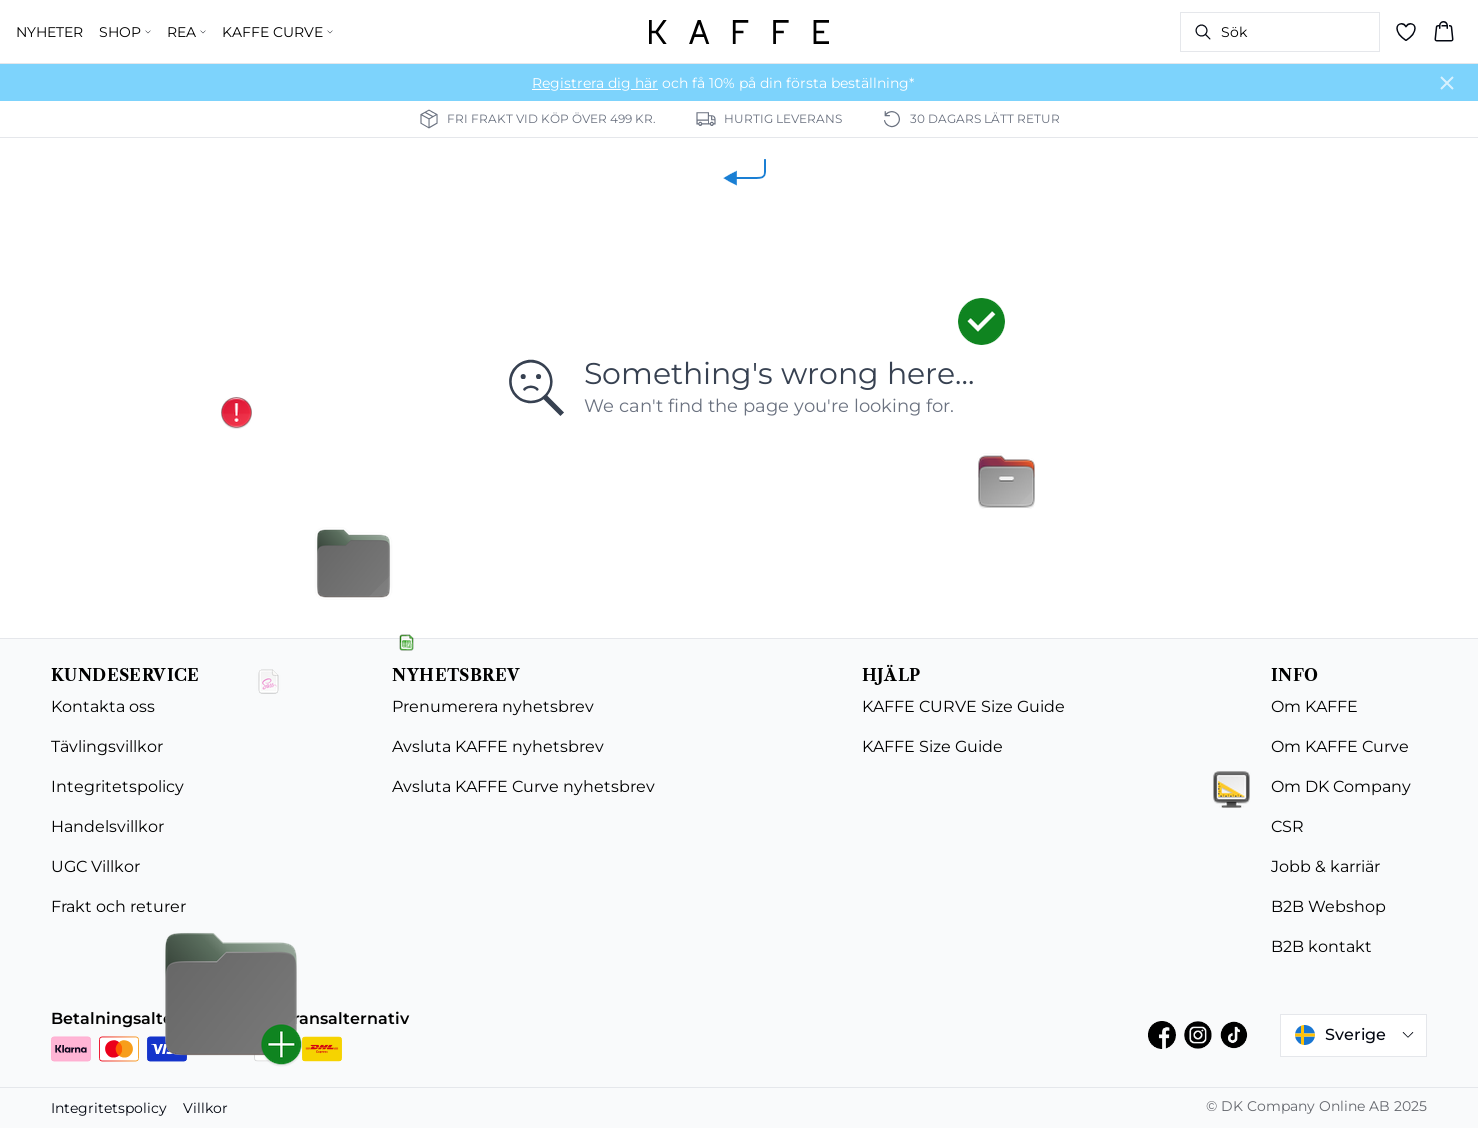  Describe the element at coordinates (353, 563) in the screenshot. I see `open a folder to view its contents` at that location.